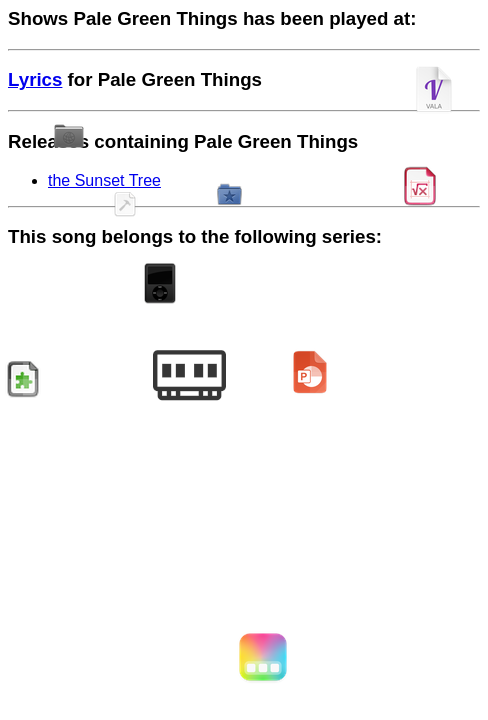  I want to click on adjust display color and calibration settings, so click(263, 657).